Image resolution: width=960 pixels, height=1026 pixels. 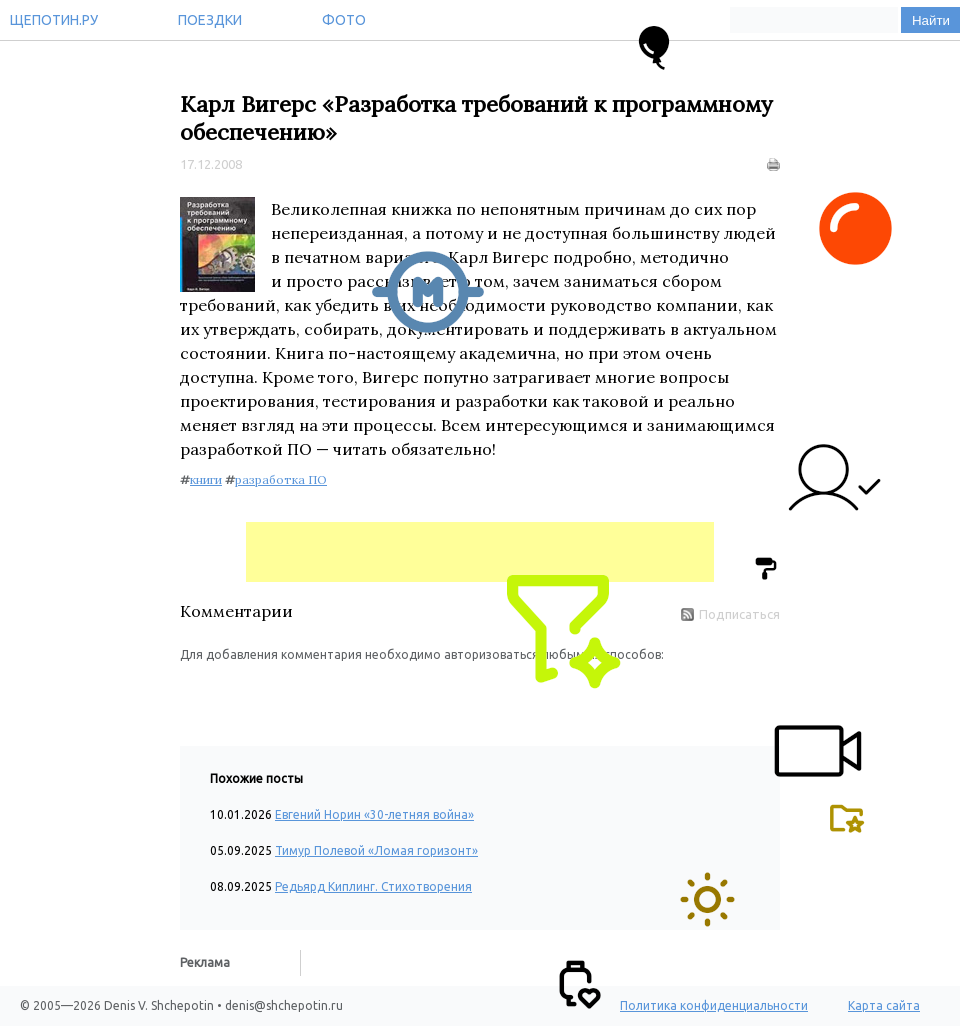 I want to click on represents a motor component in a circuit diagram, so click(x=428, y=292).